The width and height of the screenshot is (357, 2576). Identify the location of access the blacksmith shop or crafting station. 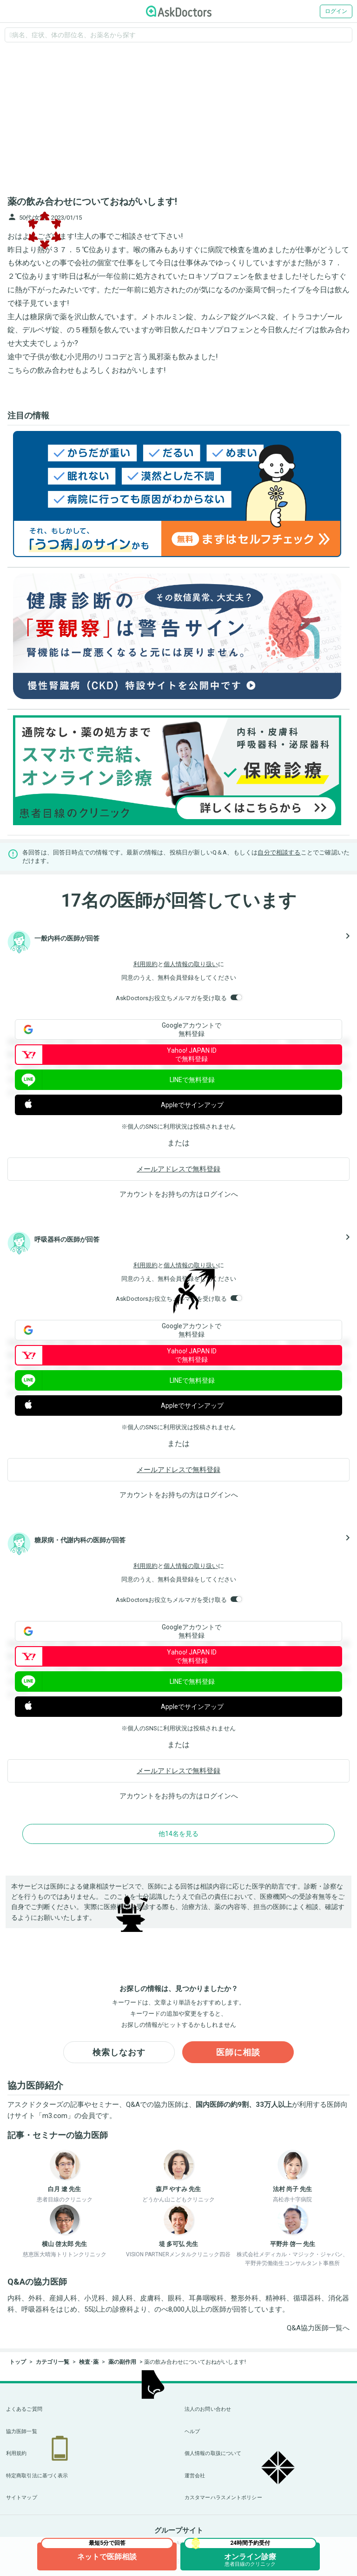
(131, 1914).